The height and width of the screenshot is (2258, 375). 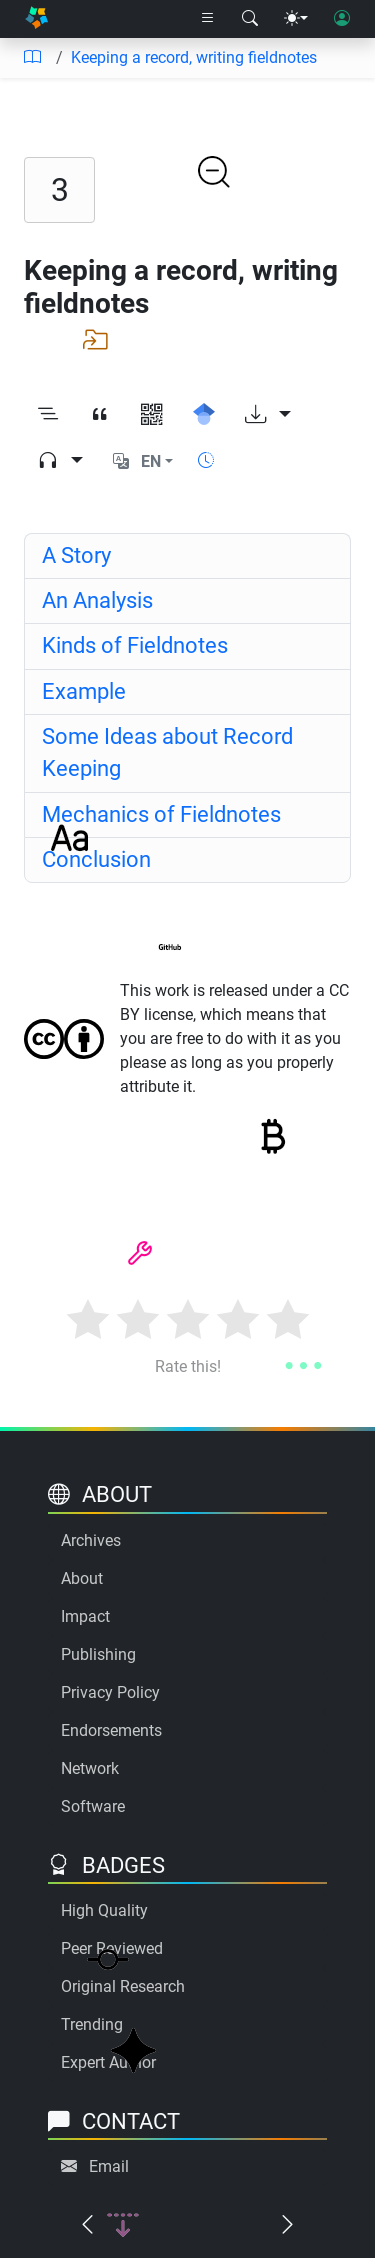 What do you see at coordinates (272, 1137) in the screenshot?
I see `view bitcoin balance or wallet` at bounding box center [272, 1137].